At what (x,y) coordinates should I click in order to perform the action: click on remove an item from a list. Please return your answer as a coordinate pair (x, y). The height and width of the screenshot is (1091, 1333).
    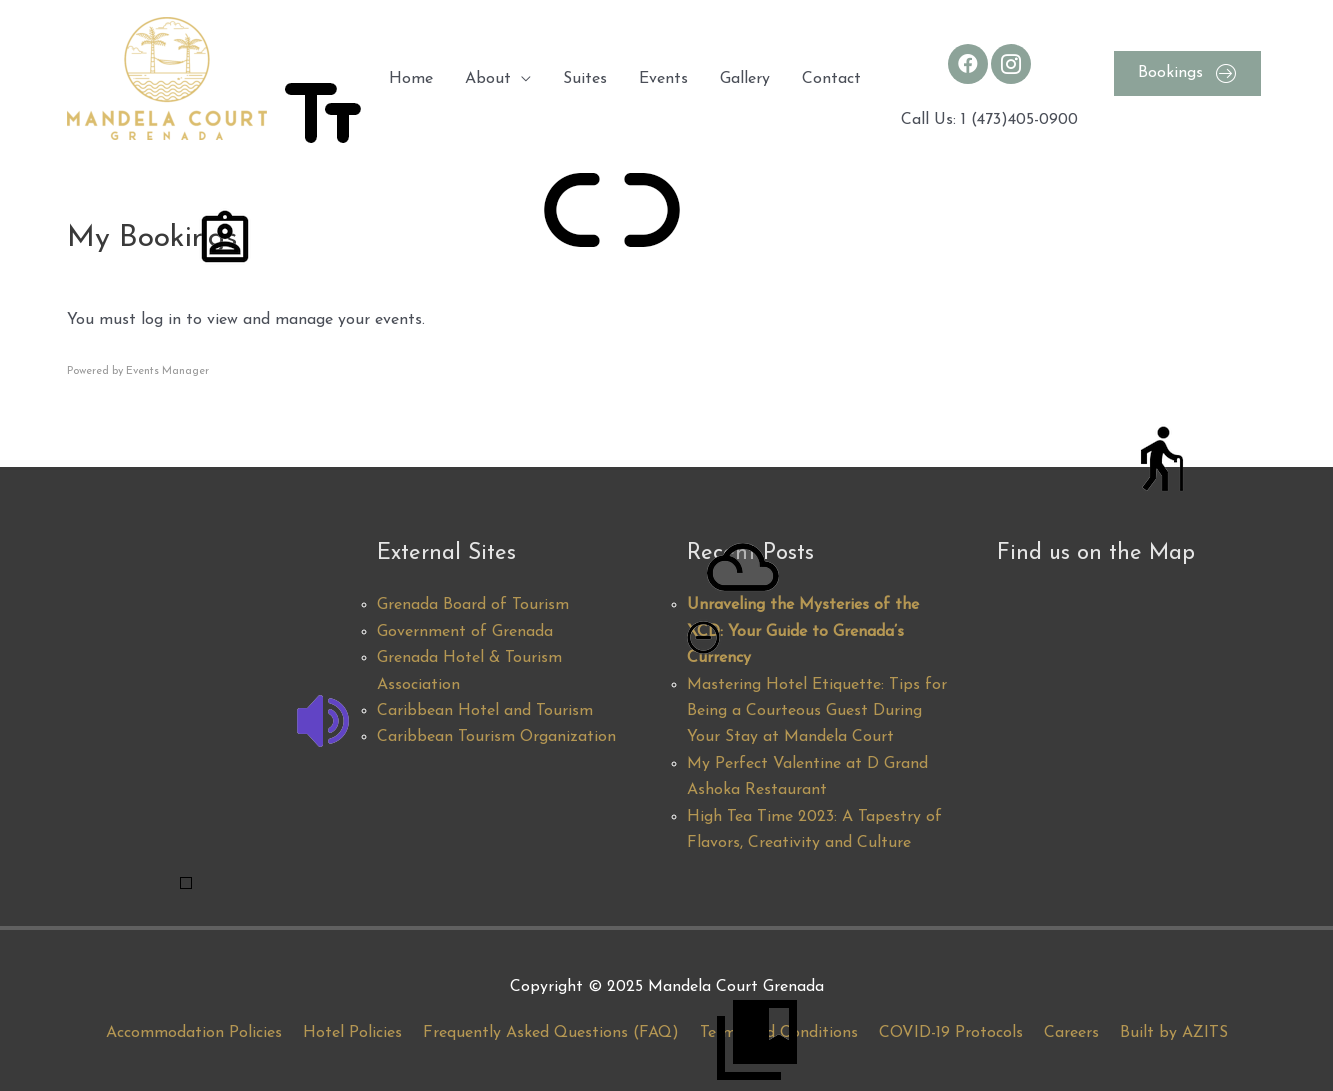
    Looking at the image, I should click on (703, 637).